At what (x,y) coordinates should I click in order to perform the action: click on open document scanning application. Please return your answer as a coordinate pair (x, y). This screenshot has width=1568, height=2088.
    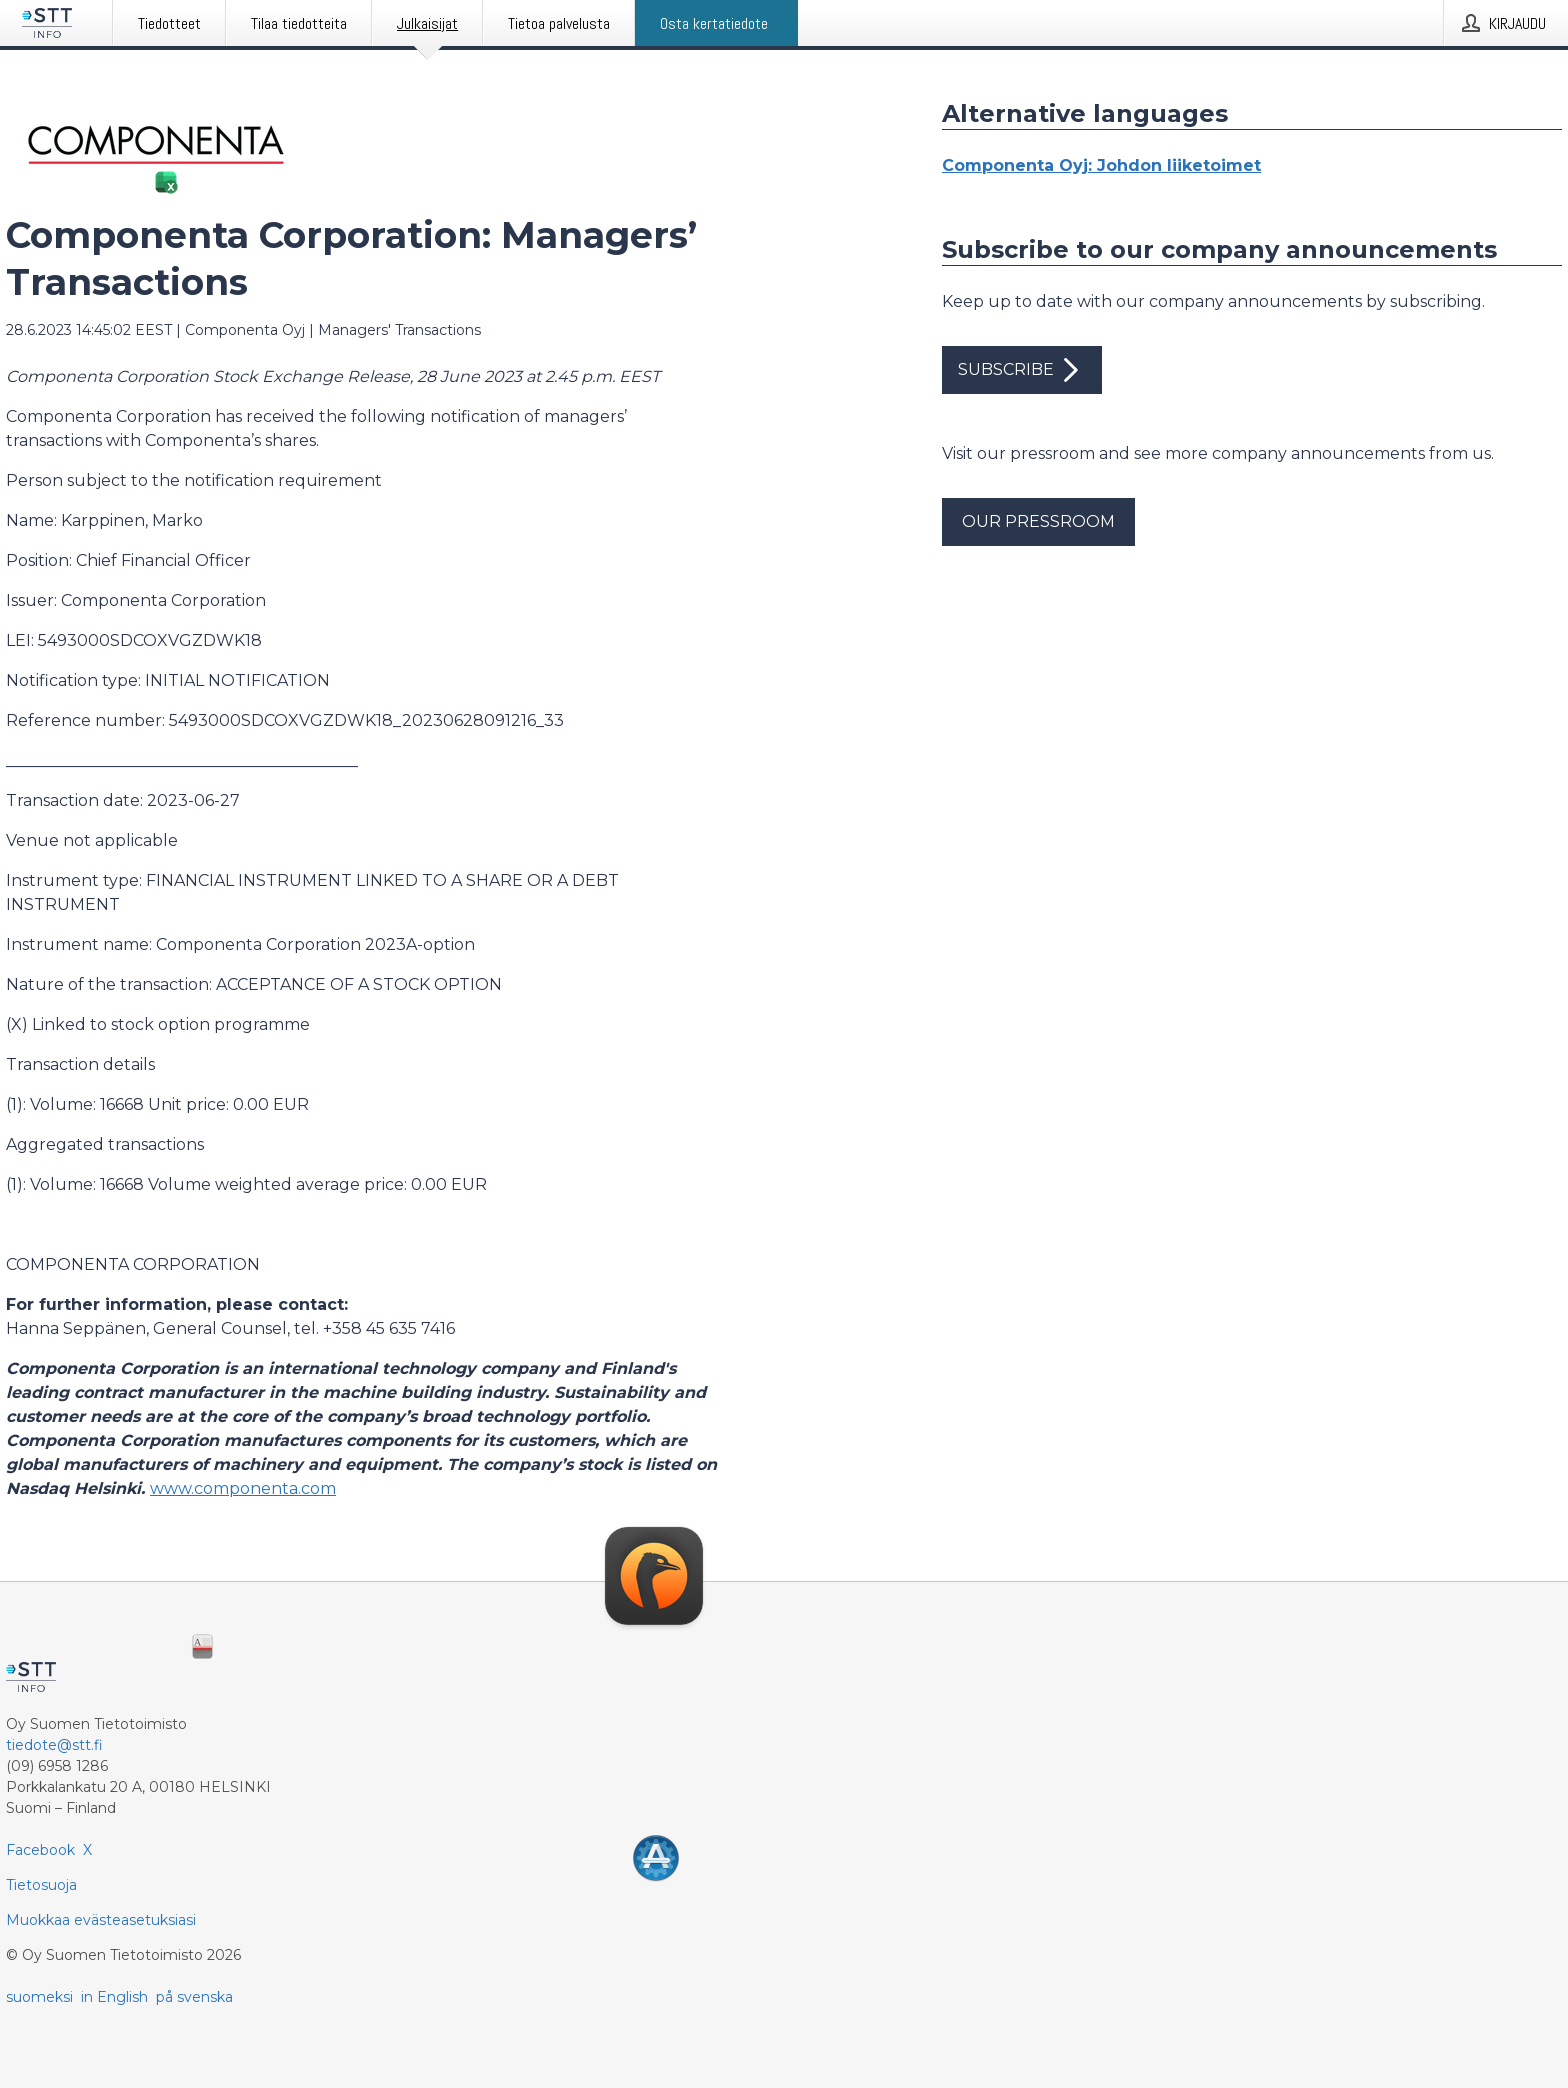
    Looking at the image, I should click on (202, 1646).